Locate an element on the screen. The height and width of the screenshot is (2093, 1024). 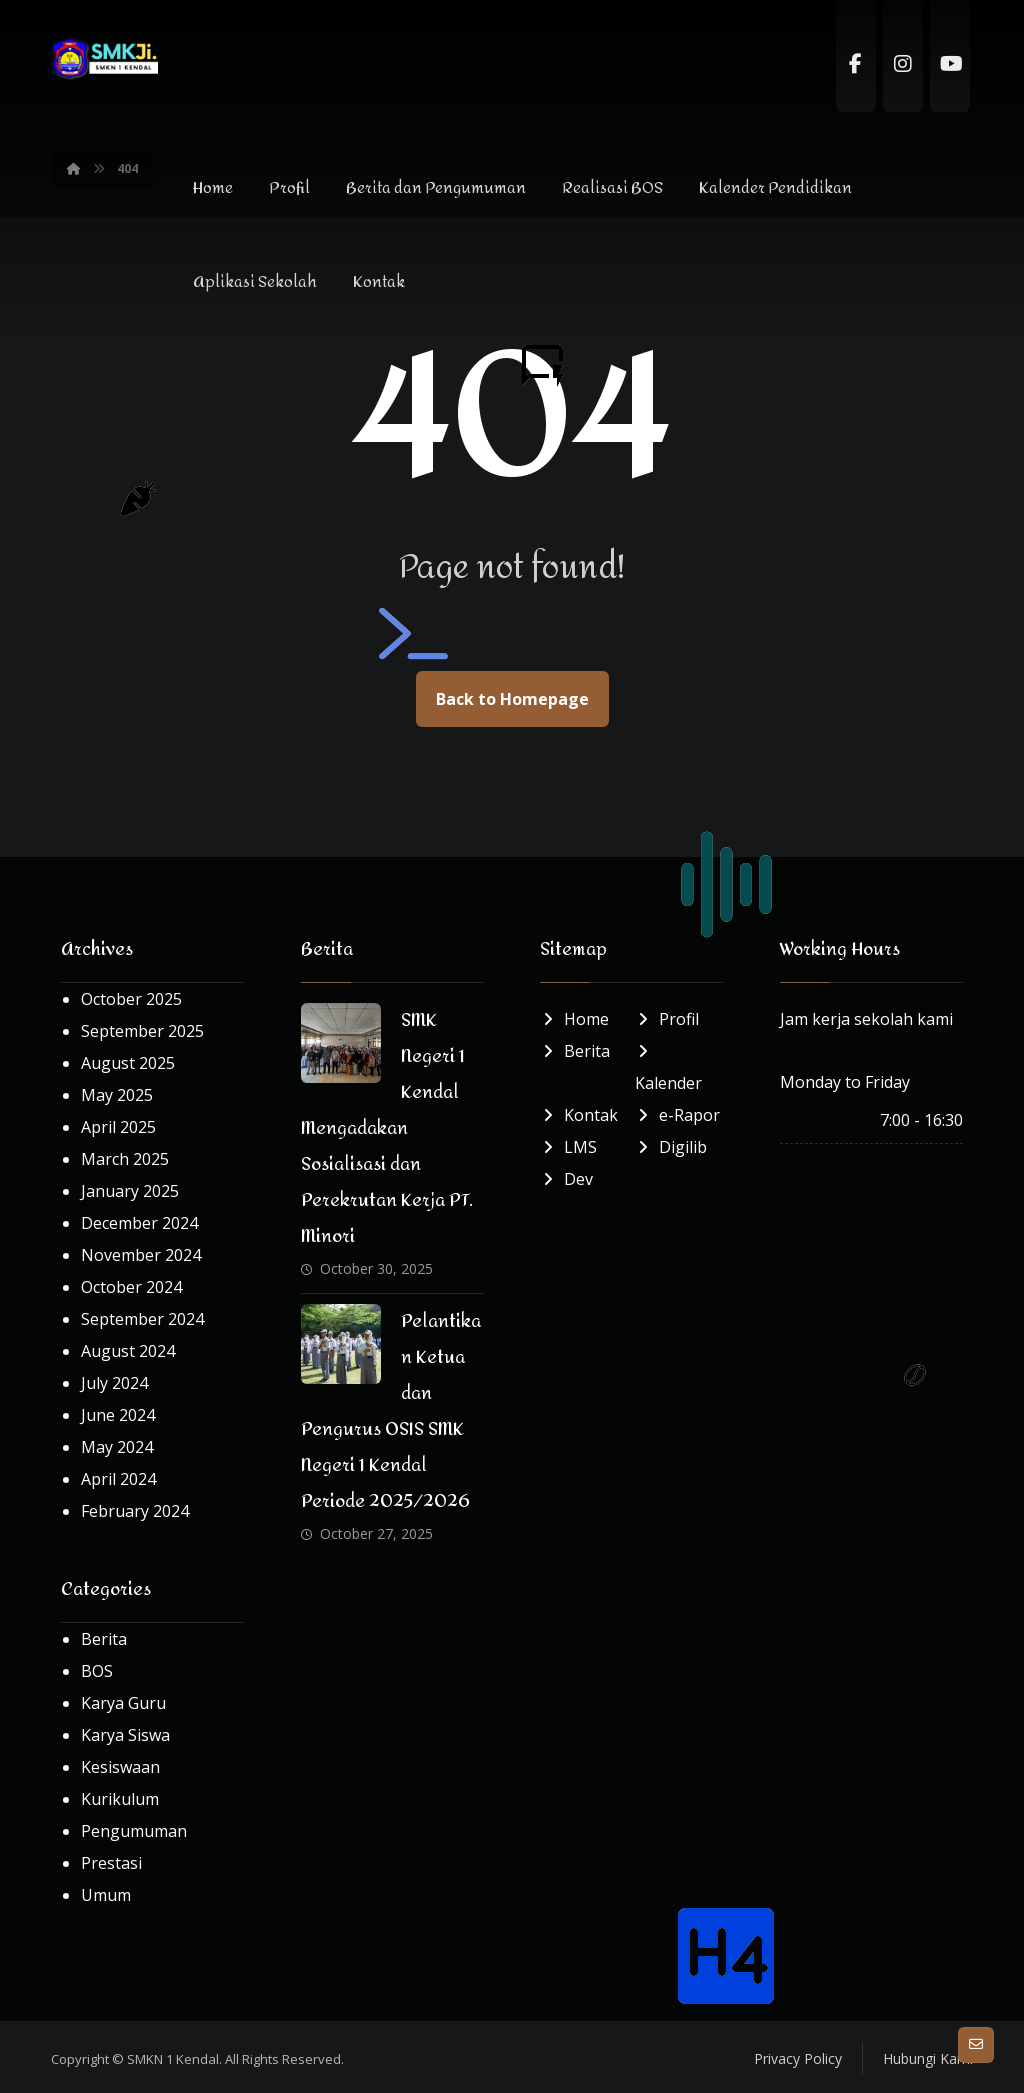
view audio waveform or sound visualization is located at coordinates (726, 884).